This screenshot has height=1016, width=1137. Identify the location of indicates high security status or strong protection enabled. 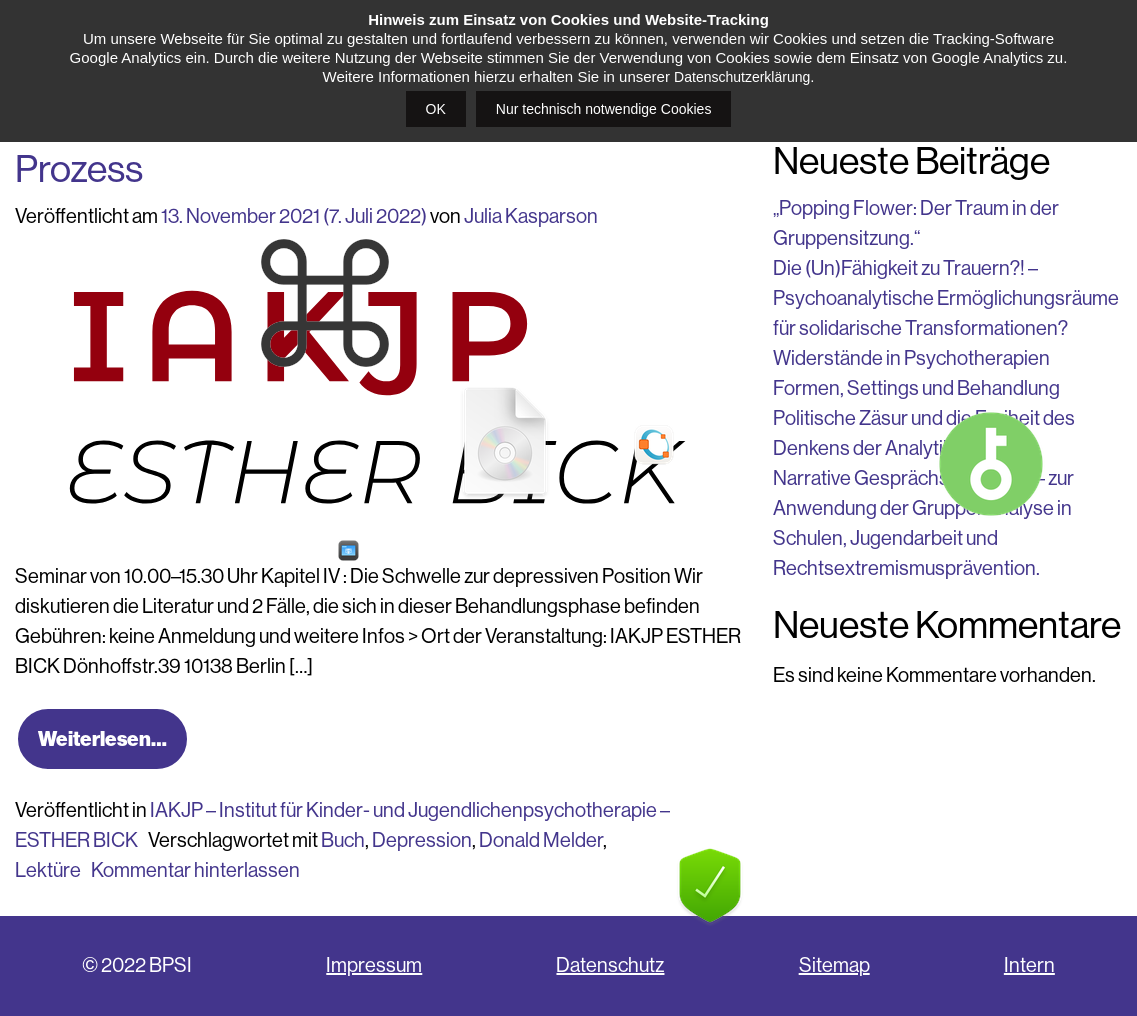
(710, 888).